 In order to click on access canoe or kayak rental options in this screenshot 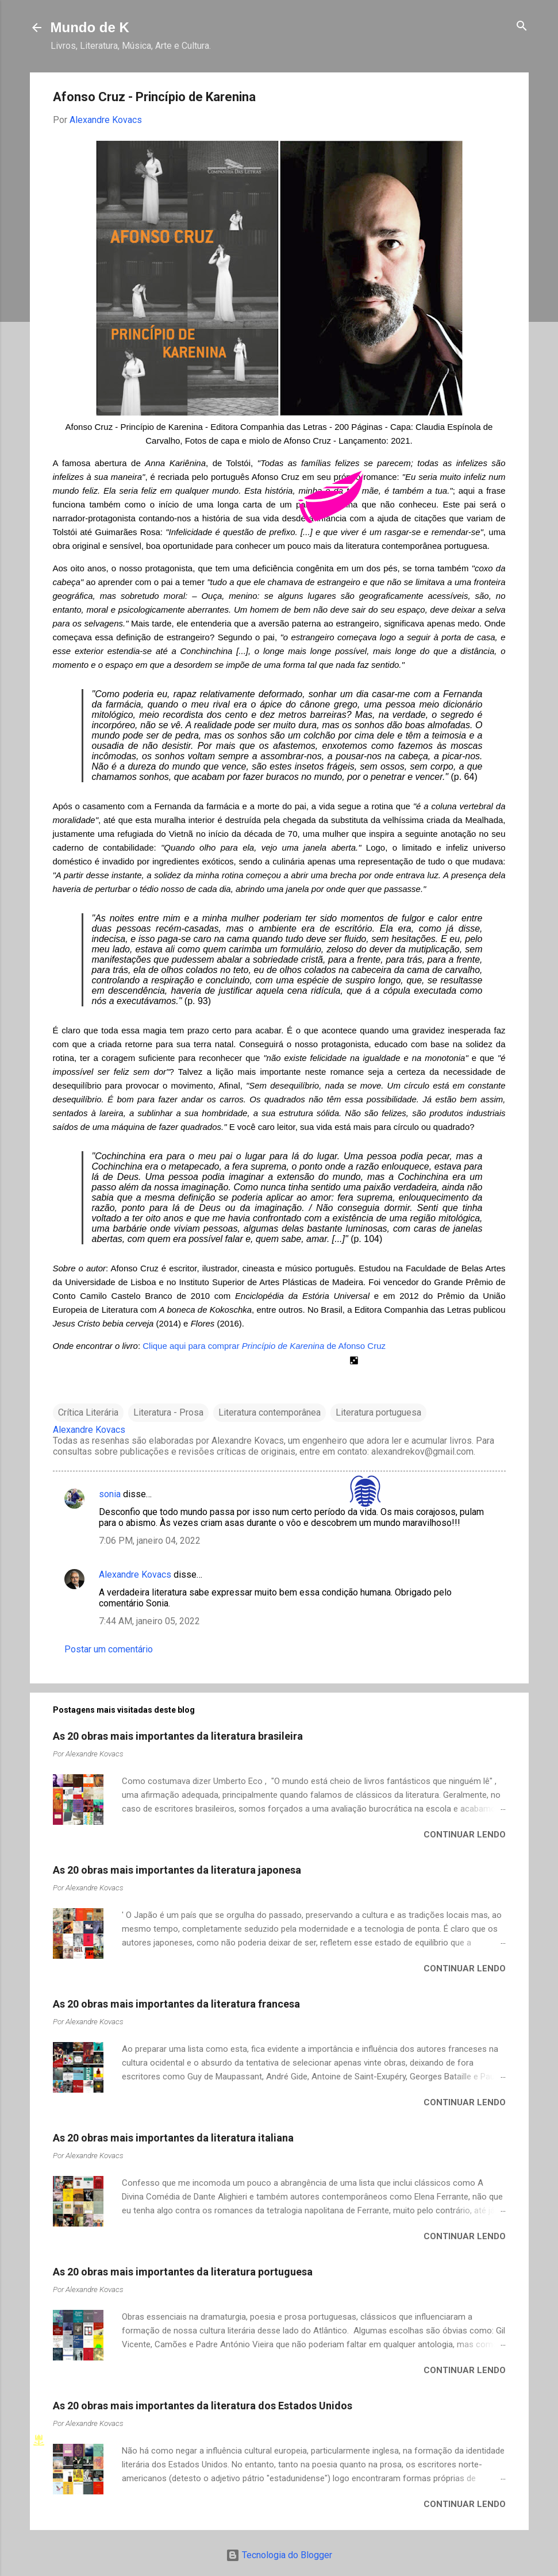, I will do `click(330, 497)`.